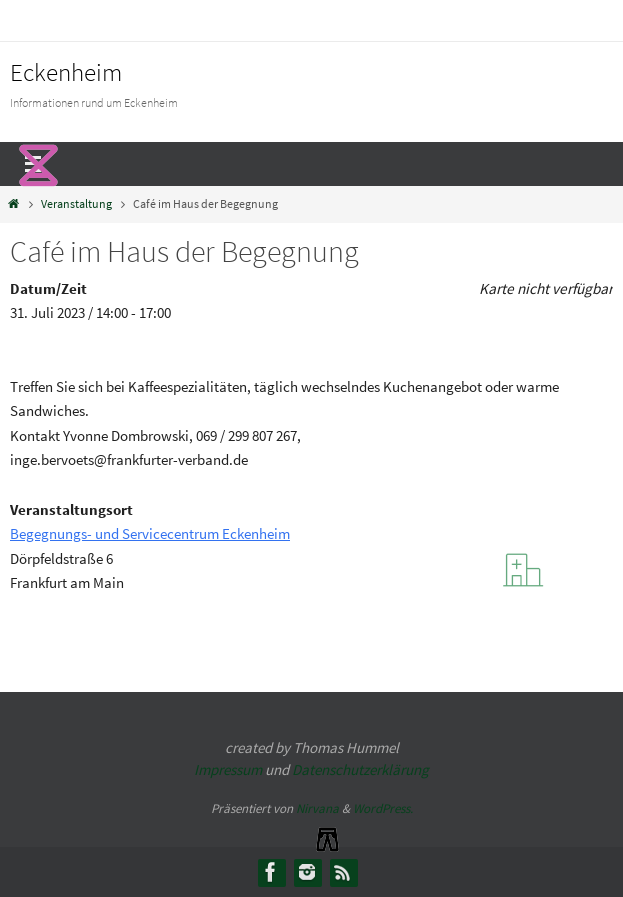 The image size is (623, 897). I want to click on indicates time is running low or nearly expired, so click(38, 165).